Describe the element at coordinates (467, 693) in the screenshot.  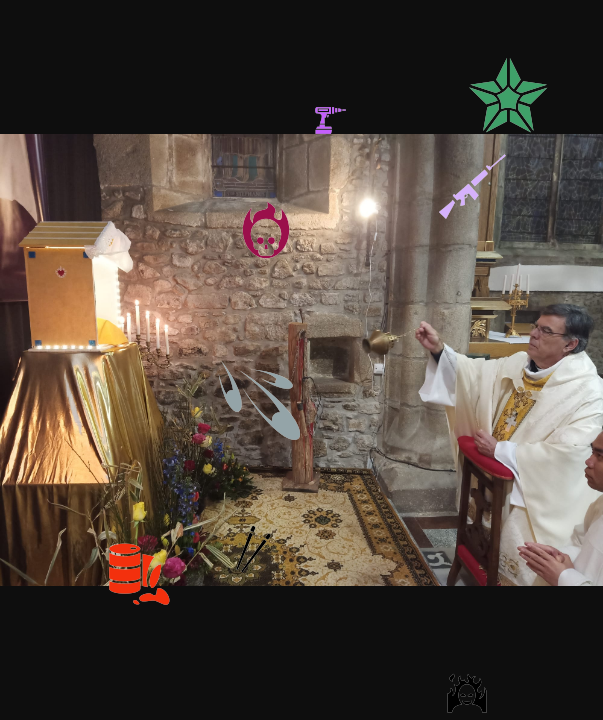
I see `pyromaniac character class or trait indicator` at that location.